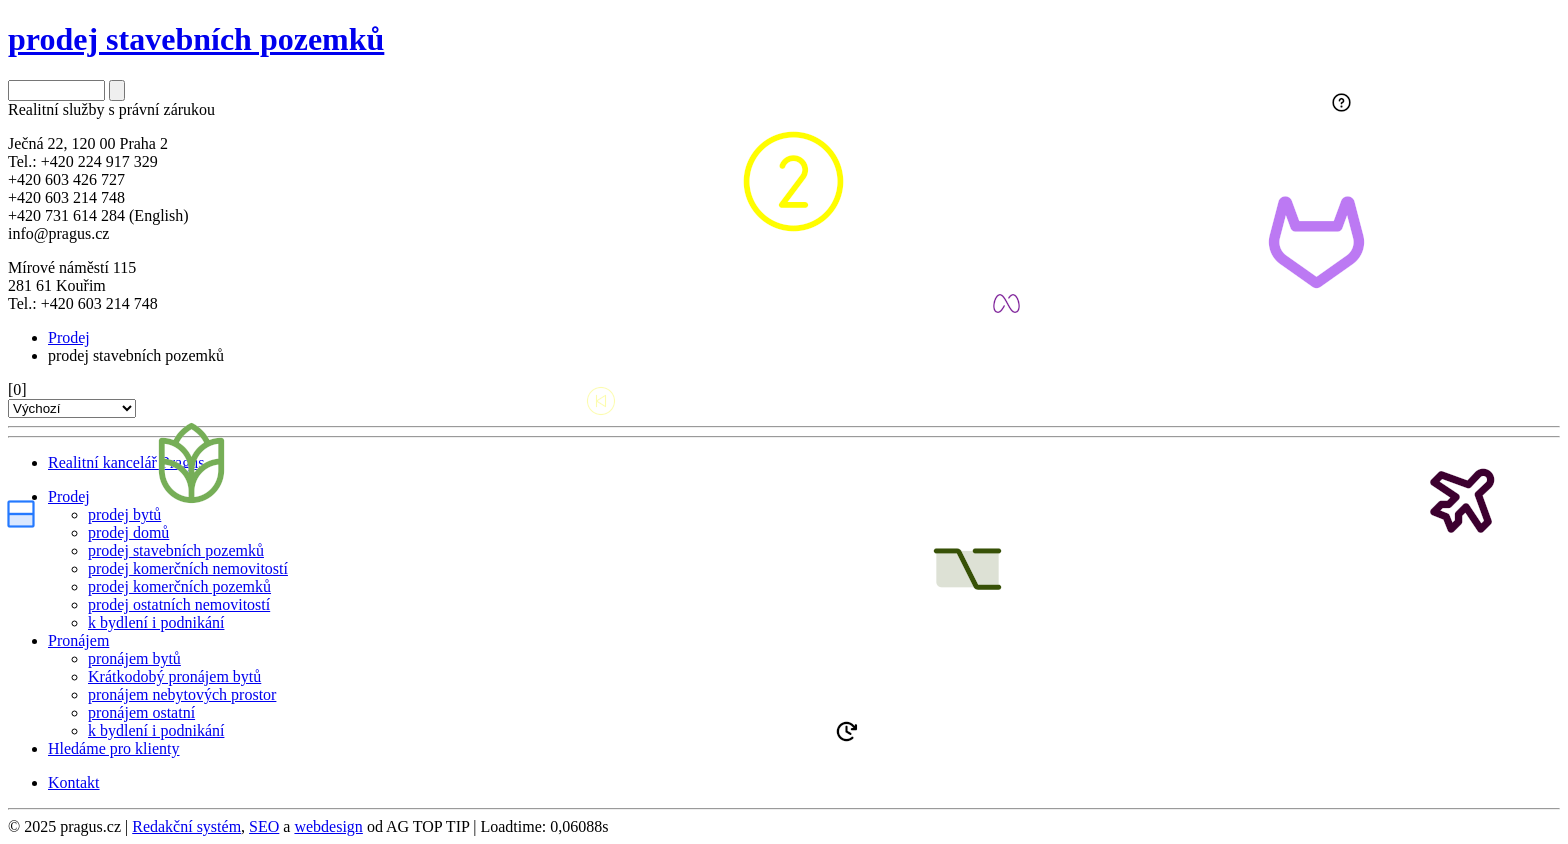 The width and height of the screenshot is (1568, 844). I want to click on access keyboard option or modifier key, so click(967, 566).